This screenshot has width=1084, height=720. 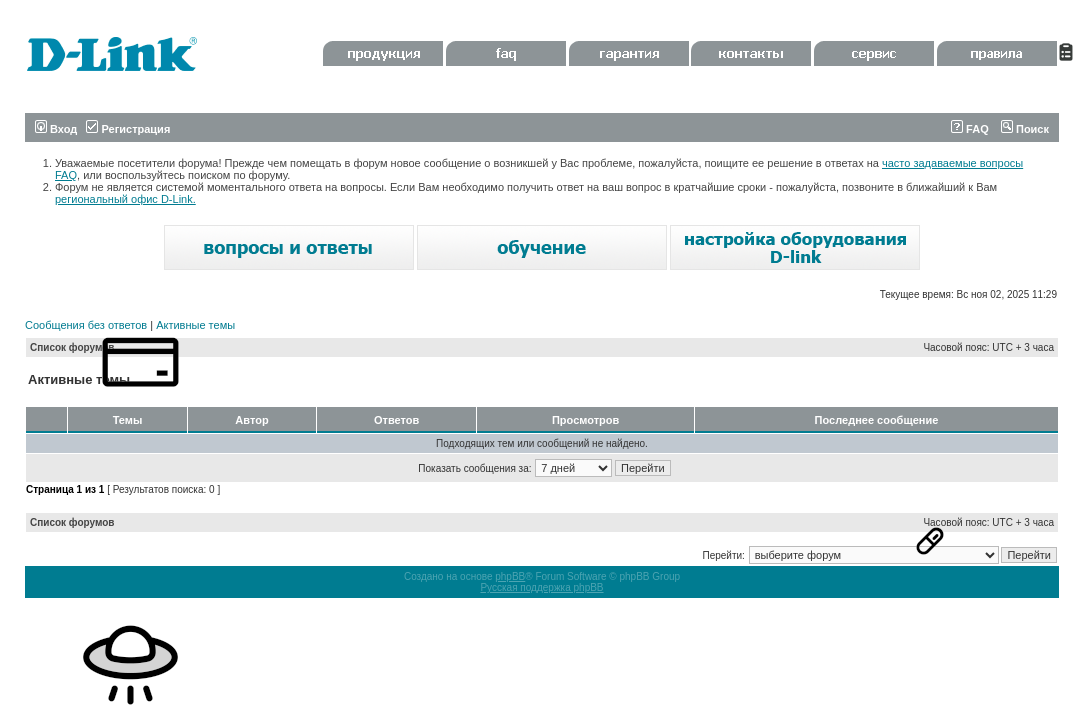 What do you see at coordinates (130, 663) in the screenshot?
I see `access sci-fi or space-themed content` at bounding box center [130, 663].